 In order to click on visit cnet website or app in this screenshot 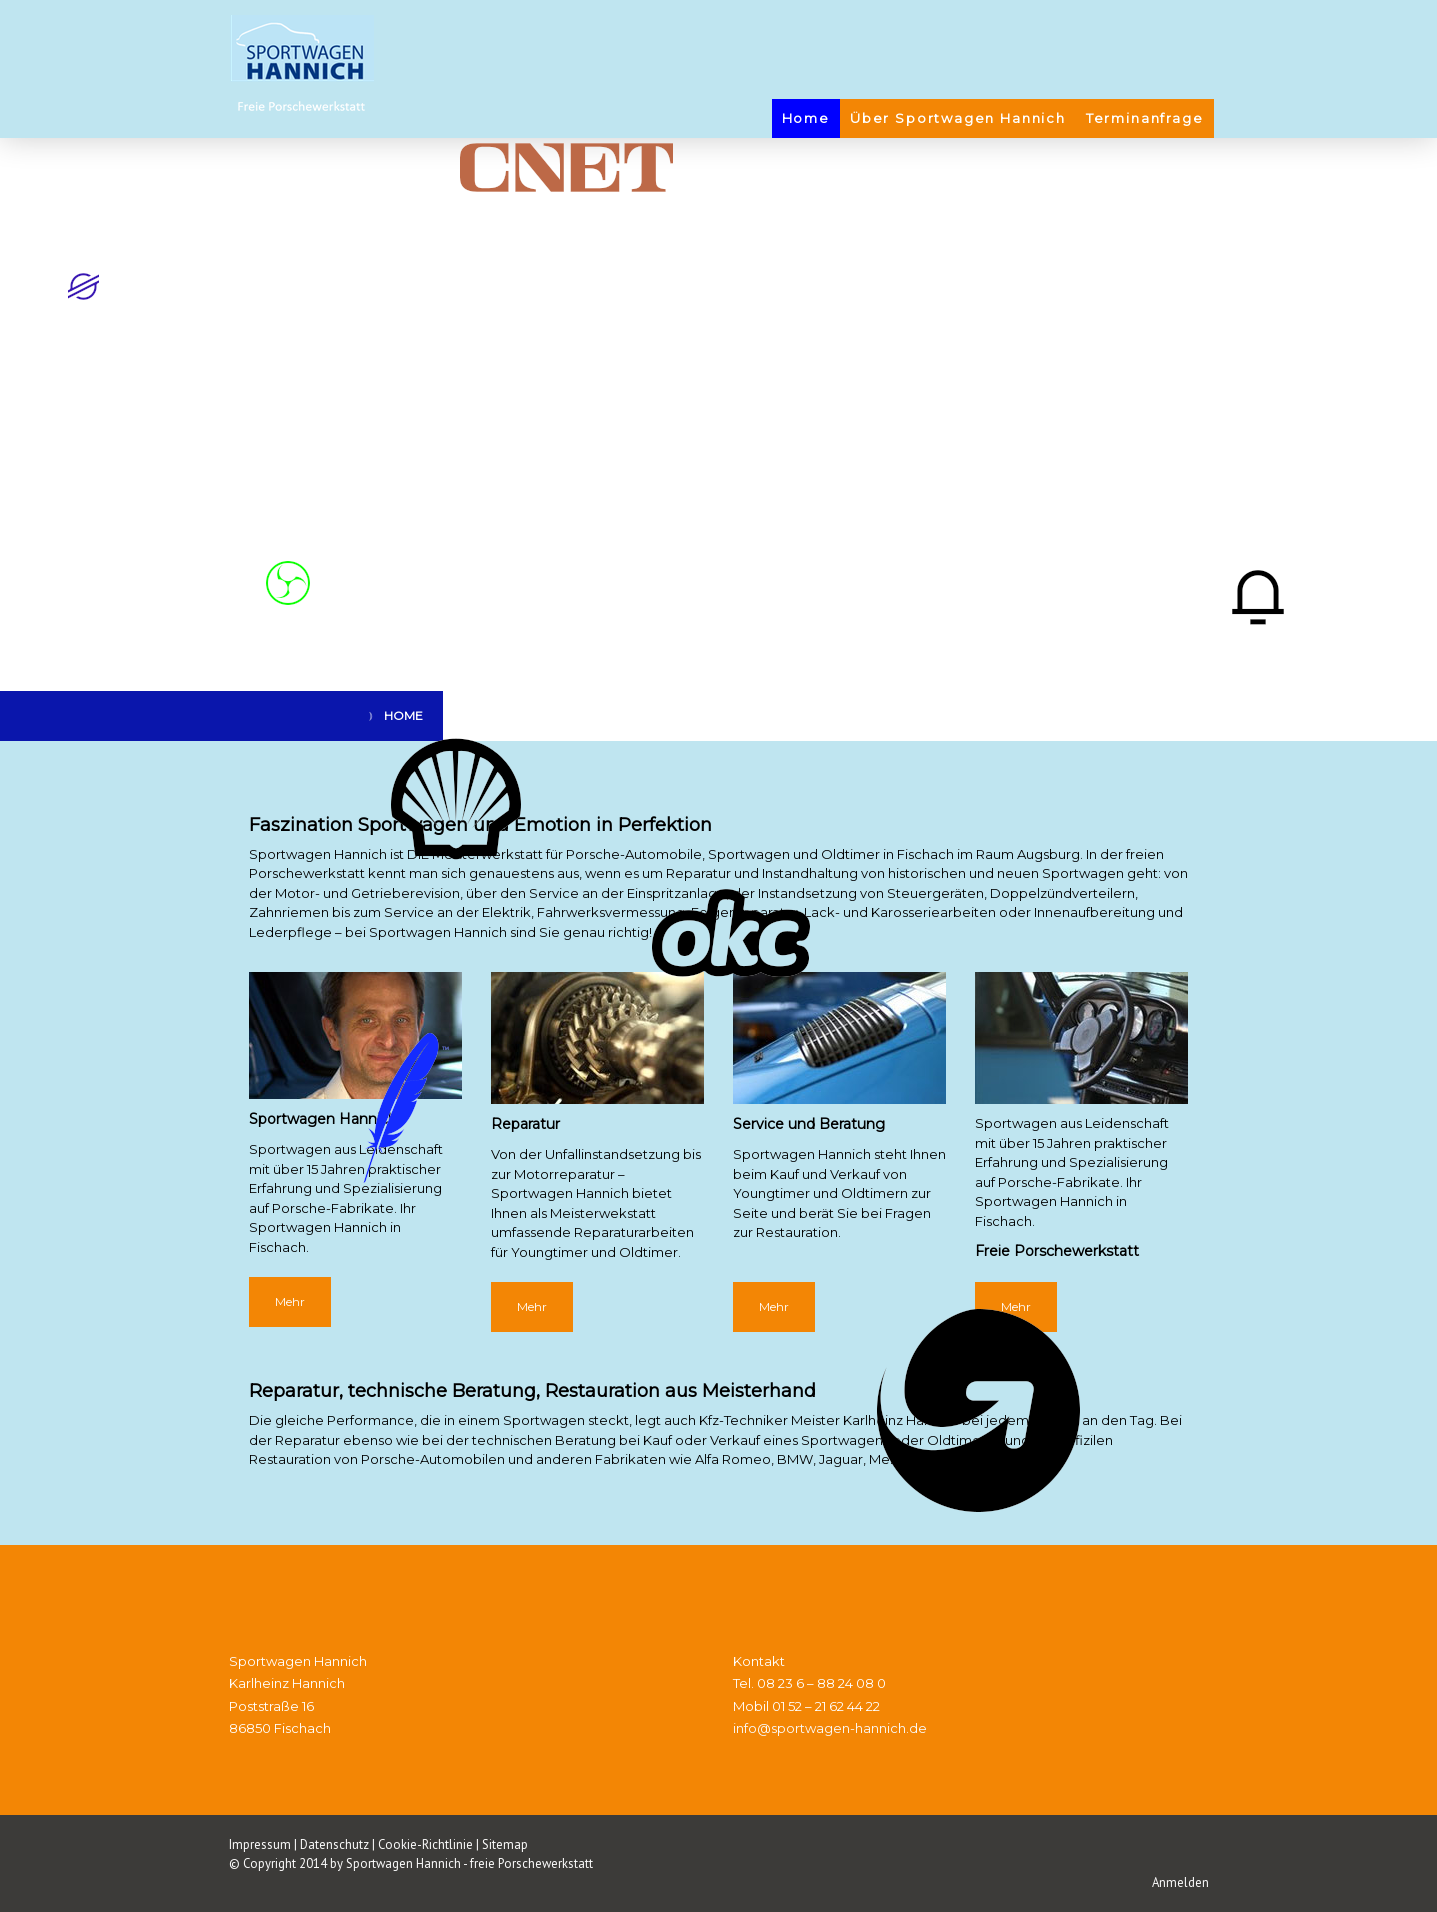, I will do `click(566, 167)`.